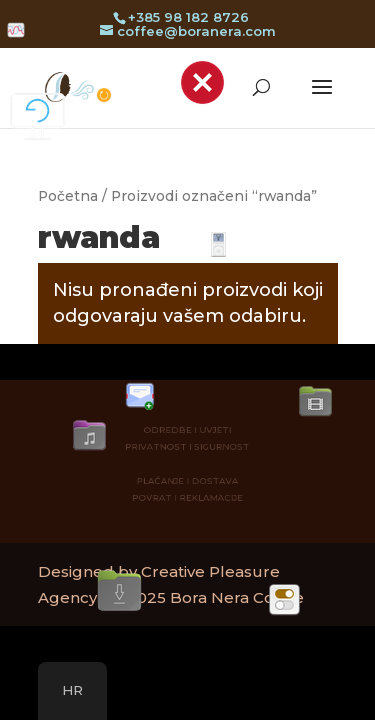 This screenshot has height=720, width=375. Describe the element at coordinates (16, 30) in the screenshot. I see `open power statistics application` at that location.